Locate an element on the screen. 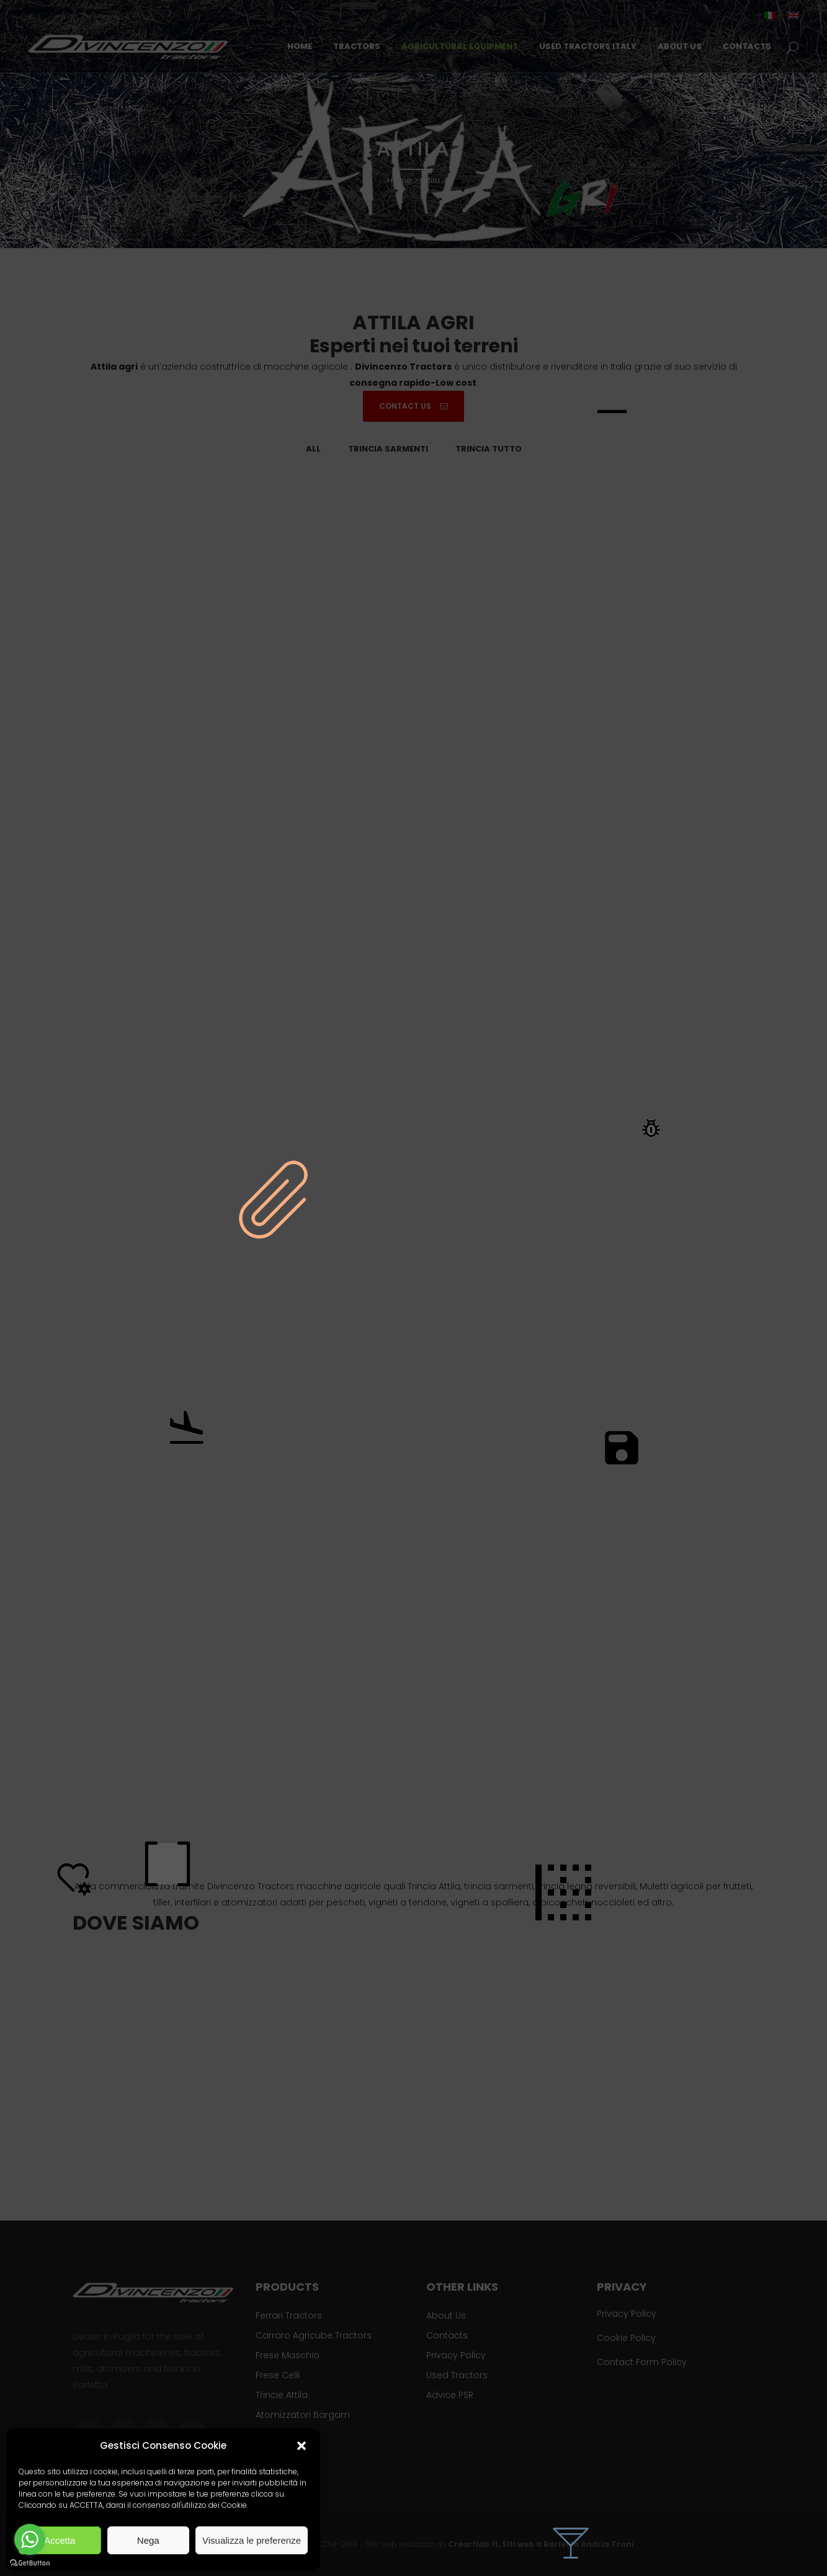 The width and height of the screenshot is (827, 2576). attach a file to your message is located at coordinates (275, 1200).